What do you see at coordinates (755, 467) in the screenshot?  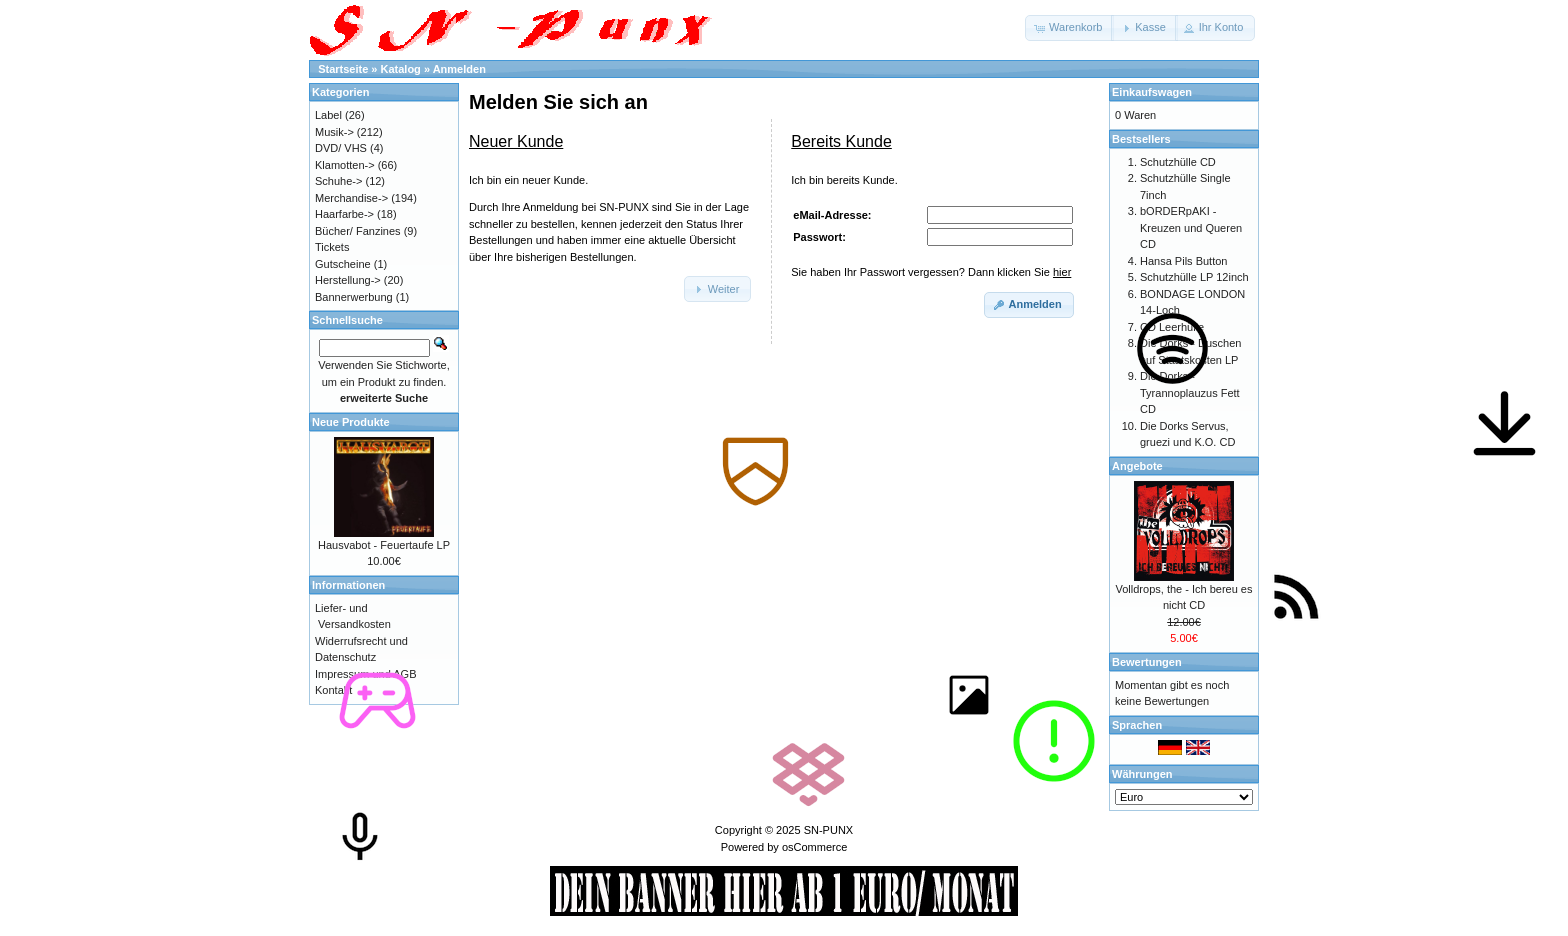 I see `access security or protection settings` at bounding box center [755, 467].